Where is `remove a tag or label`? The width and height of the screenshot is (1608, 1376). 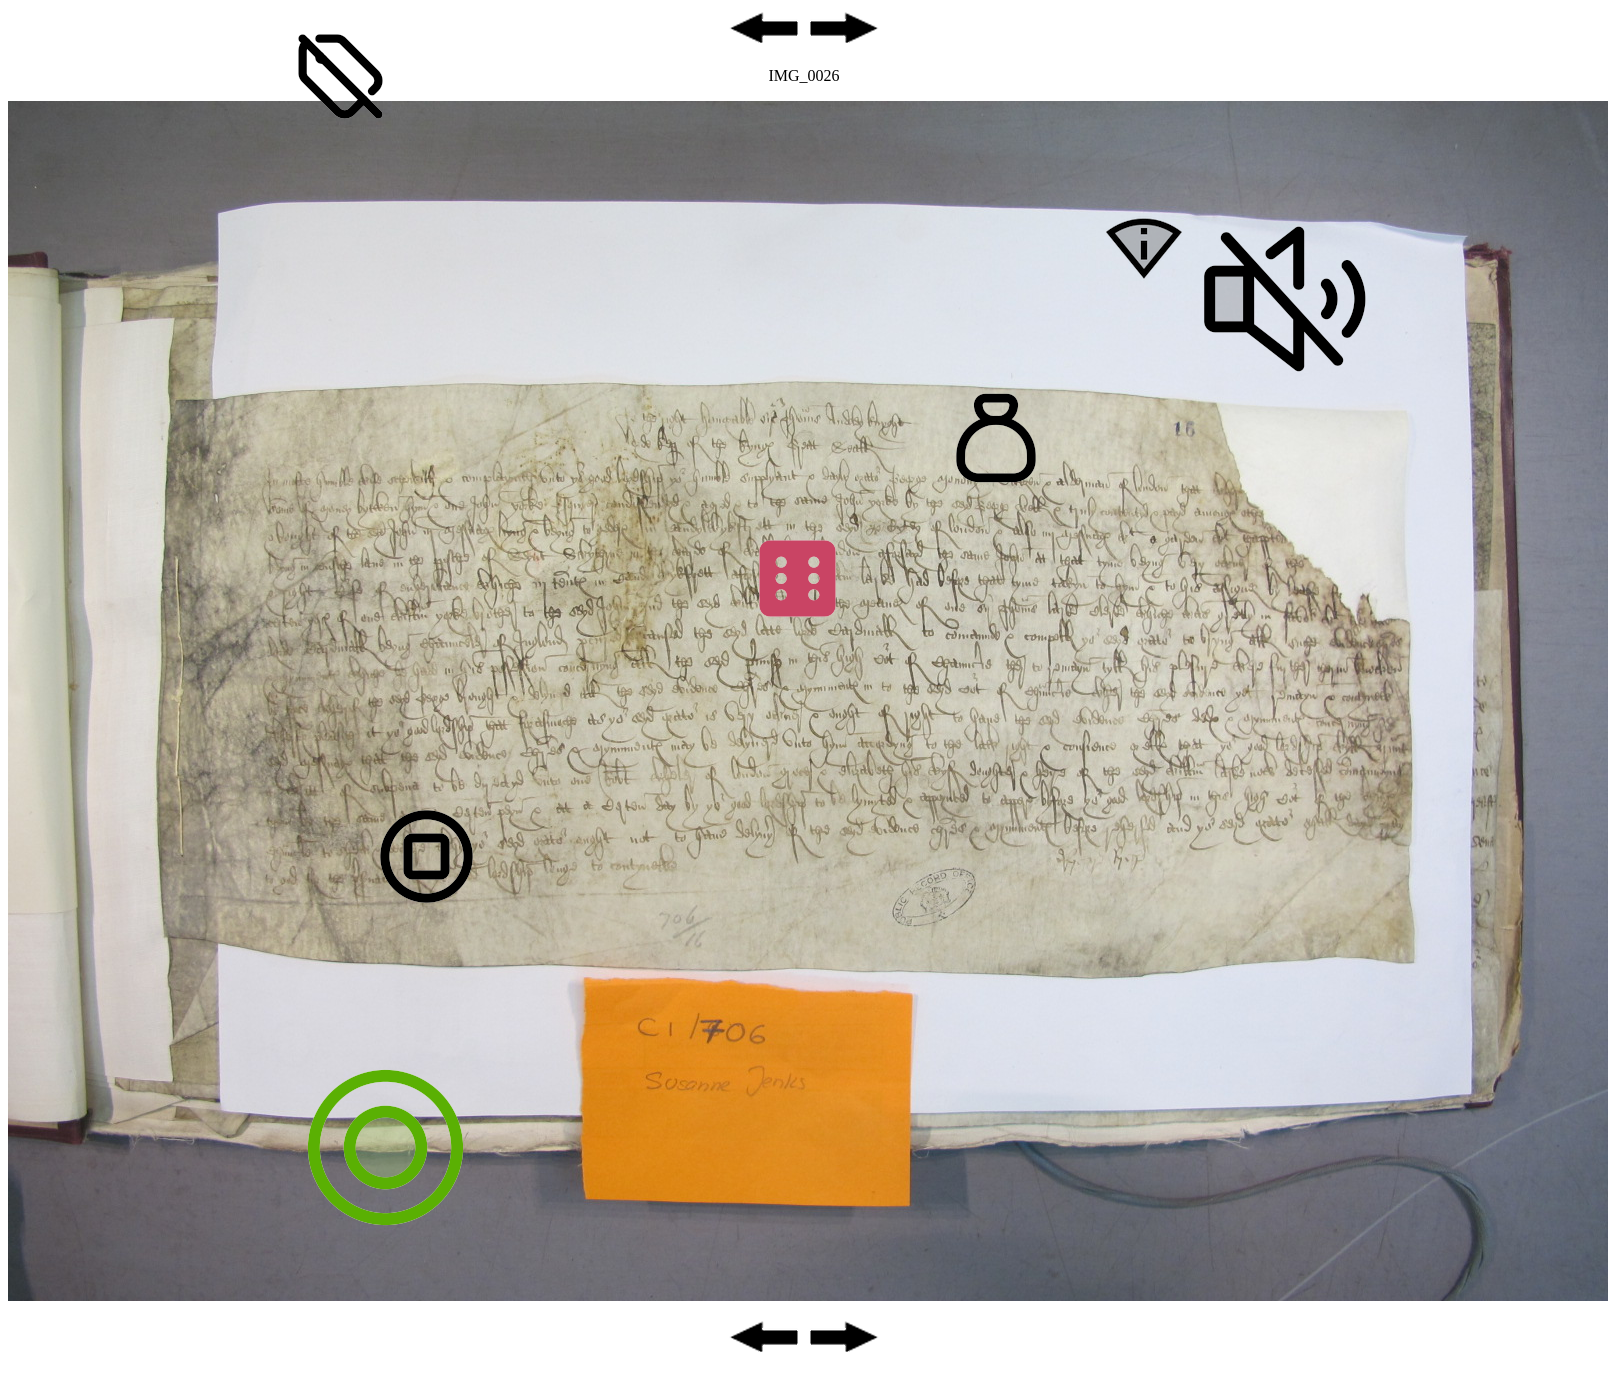
remove a tag or label is located at coordinates (340, 76).